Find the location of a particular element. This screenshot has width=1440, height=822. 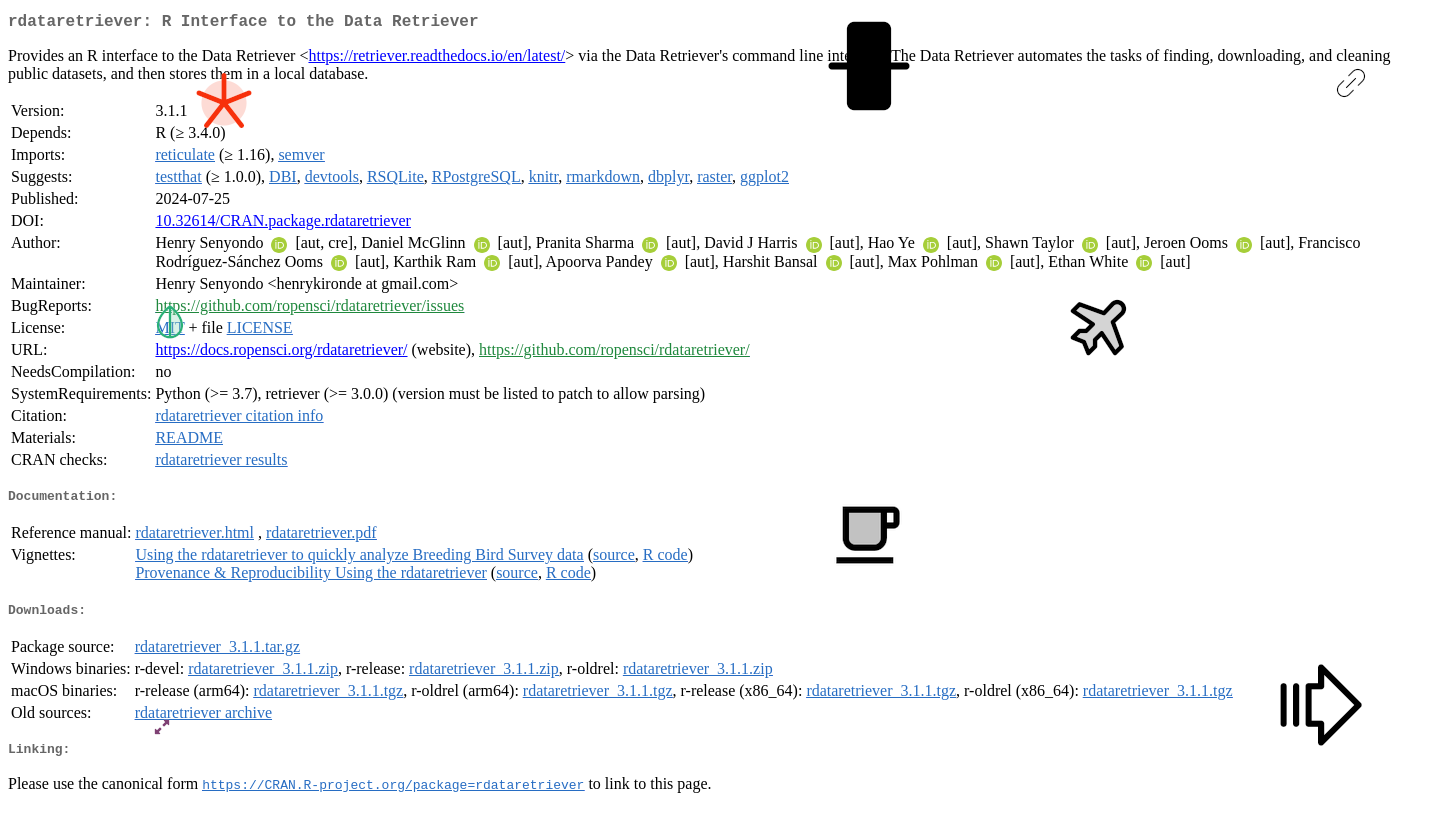

enable airplane mode is located at coordinates (1099, 326).